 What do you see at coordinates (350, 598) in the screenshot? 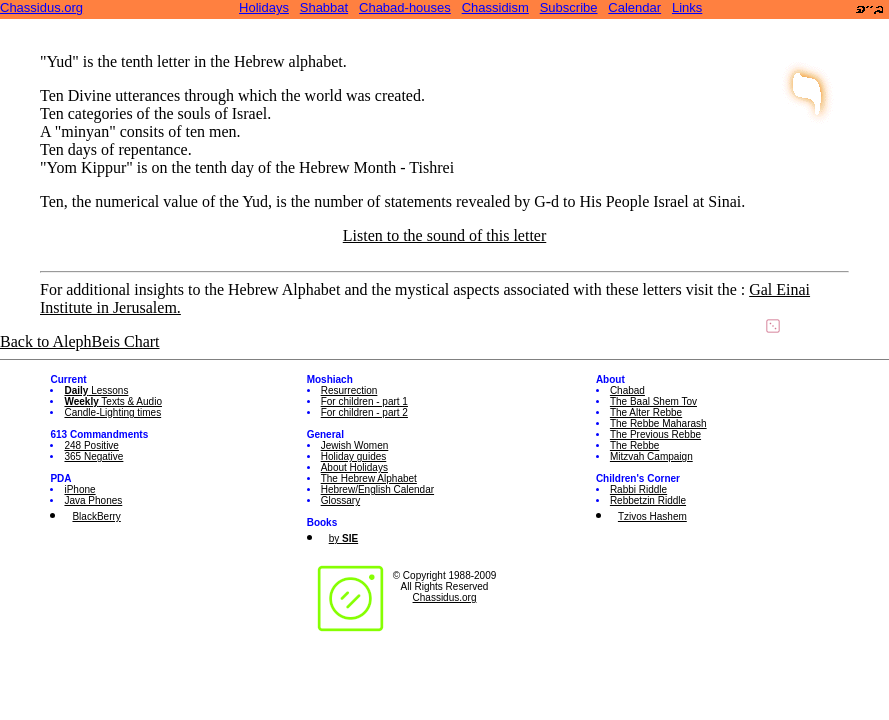
I see `access laundry or appliance controls` at bounding box center [350, 598].